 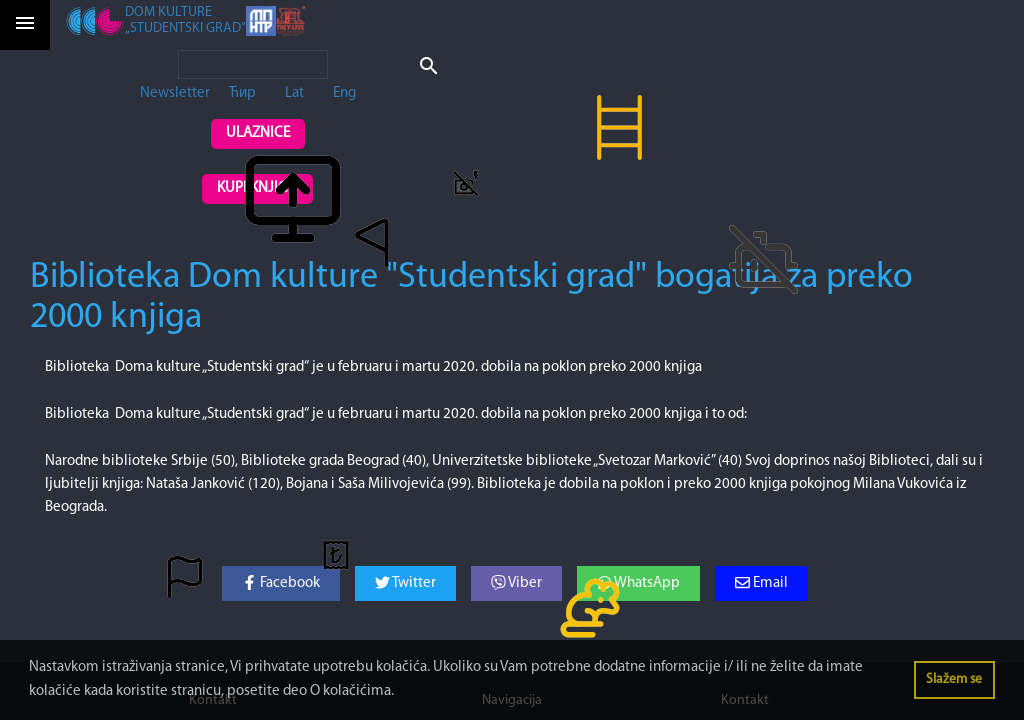 I want to click on upload file to display or screen, so click(x=293, y=199).